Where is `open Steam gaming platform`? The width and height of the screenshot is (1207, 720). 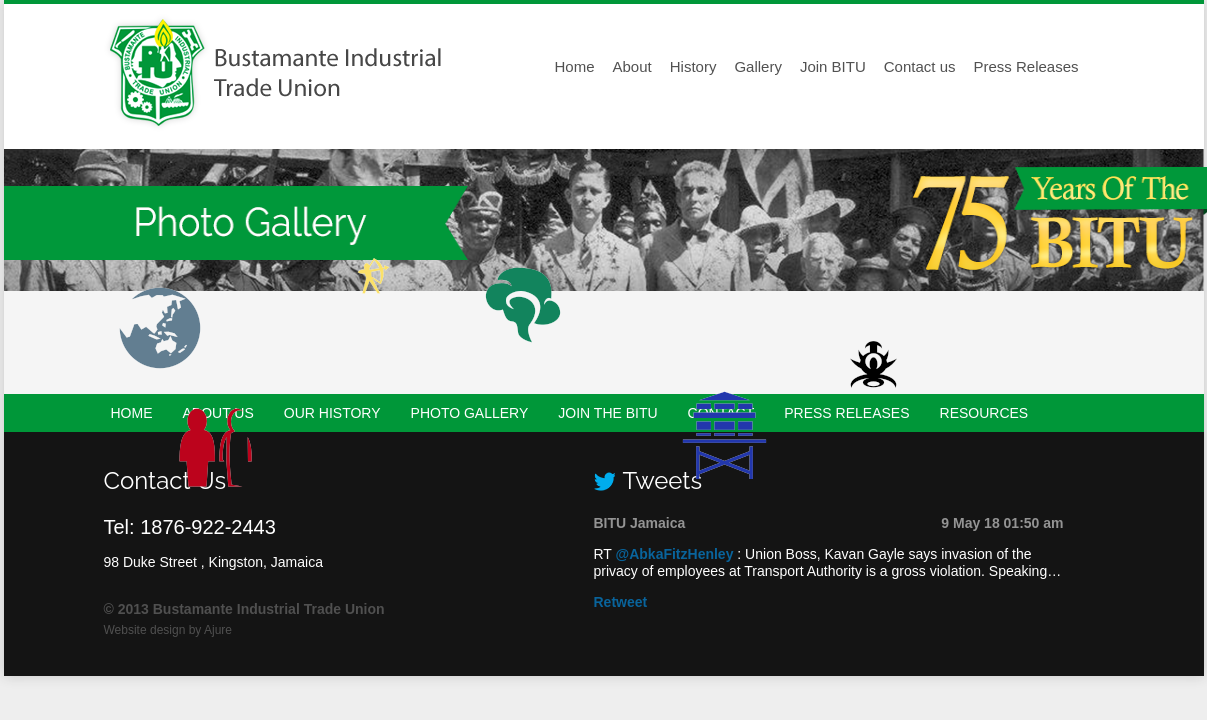 open Steam gaming platform is located at coordinates (523, 305).